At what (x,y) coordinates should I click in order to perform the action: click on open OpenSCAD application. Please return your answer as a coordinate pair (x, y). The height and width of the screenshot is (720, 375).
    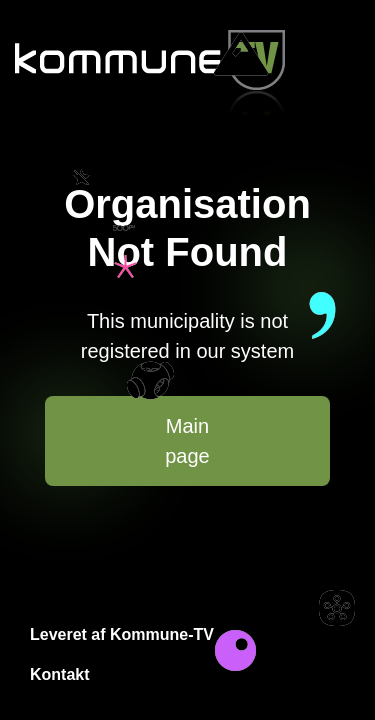
    Looking at the image, I should click on (150, 380).